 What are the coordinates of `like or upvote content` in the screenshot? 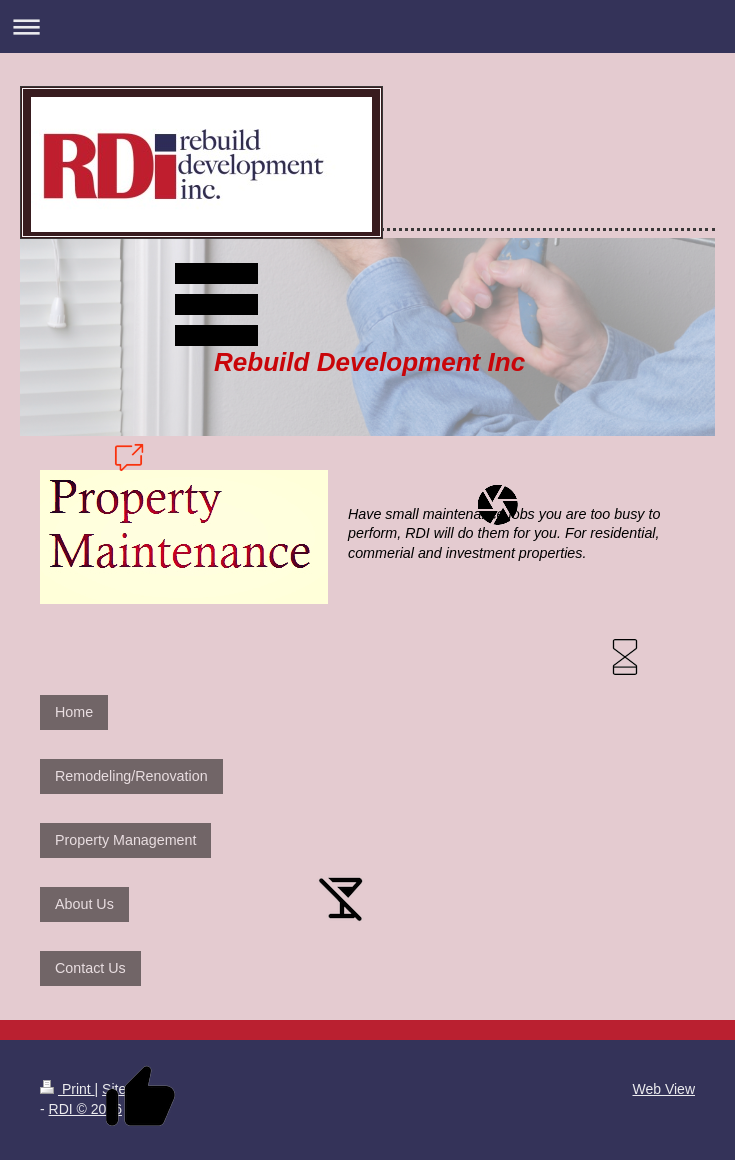 It's located at (140, 1098).